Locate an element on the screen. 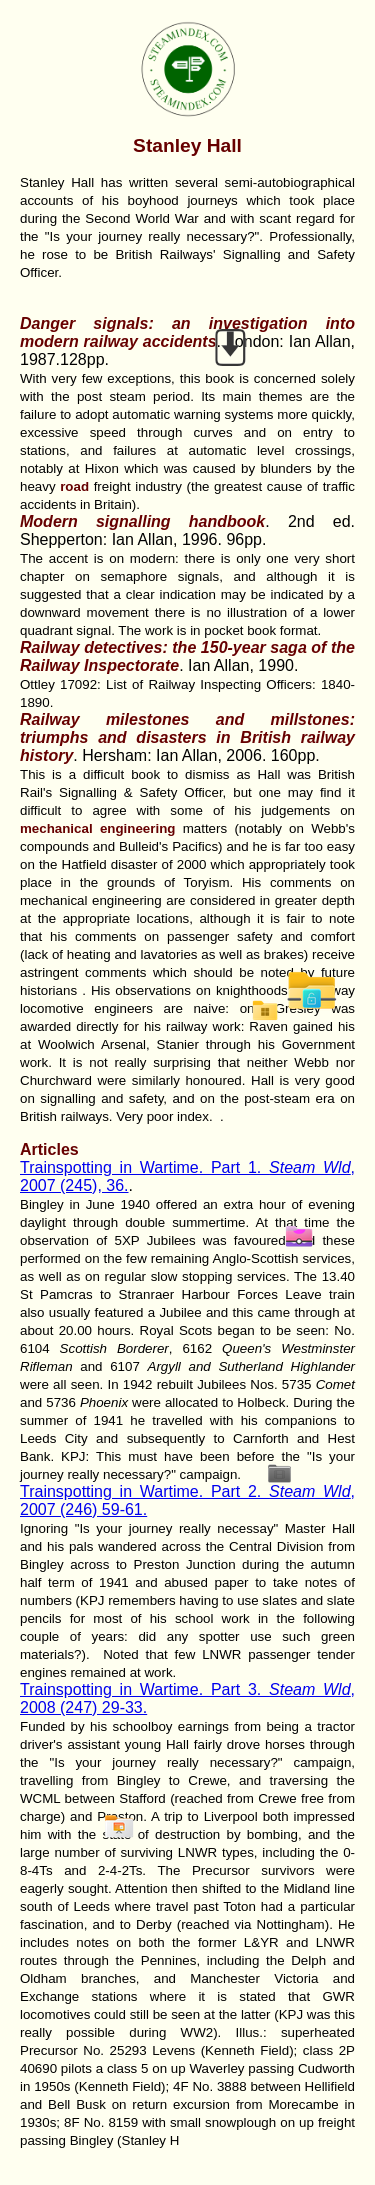 The height and width of the screenshot is (2185, 375). open your videos folder is located at coordinates (279, 1473).